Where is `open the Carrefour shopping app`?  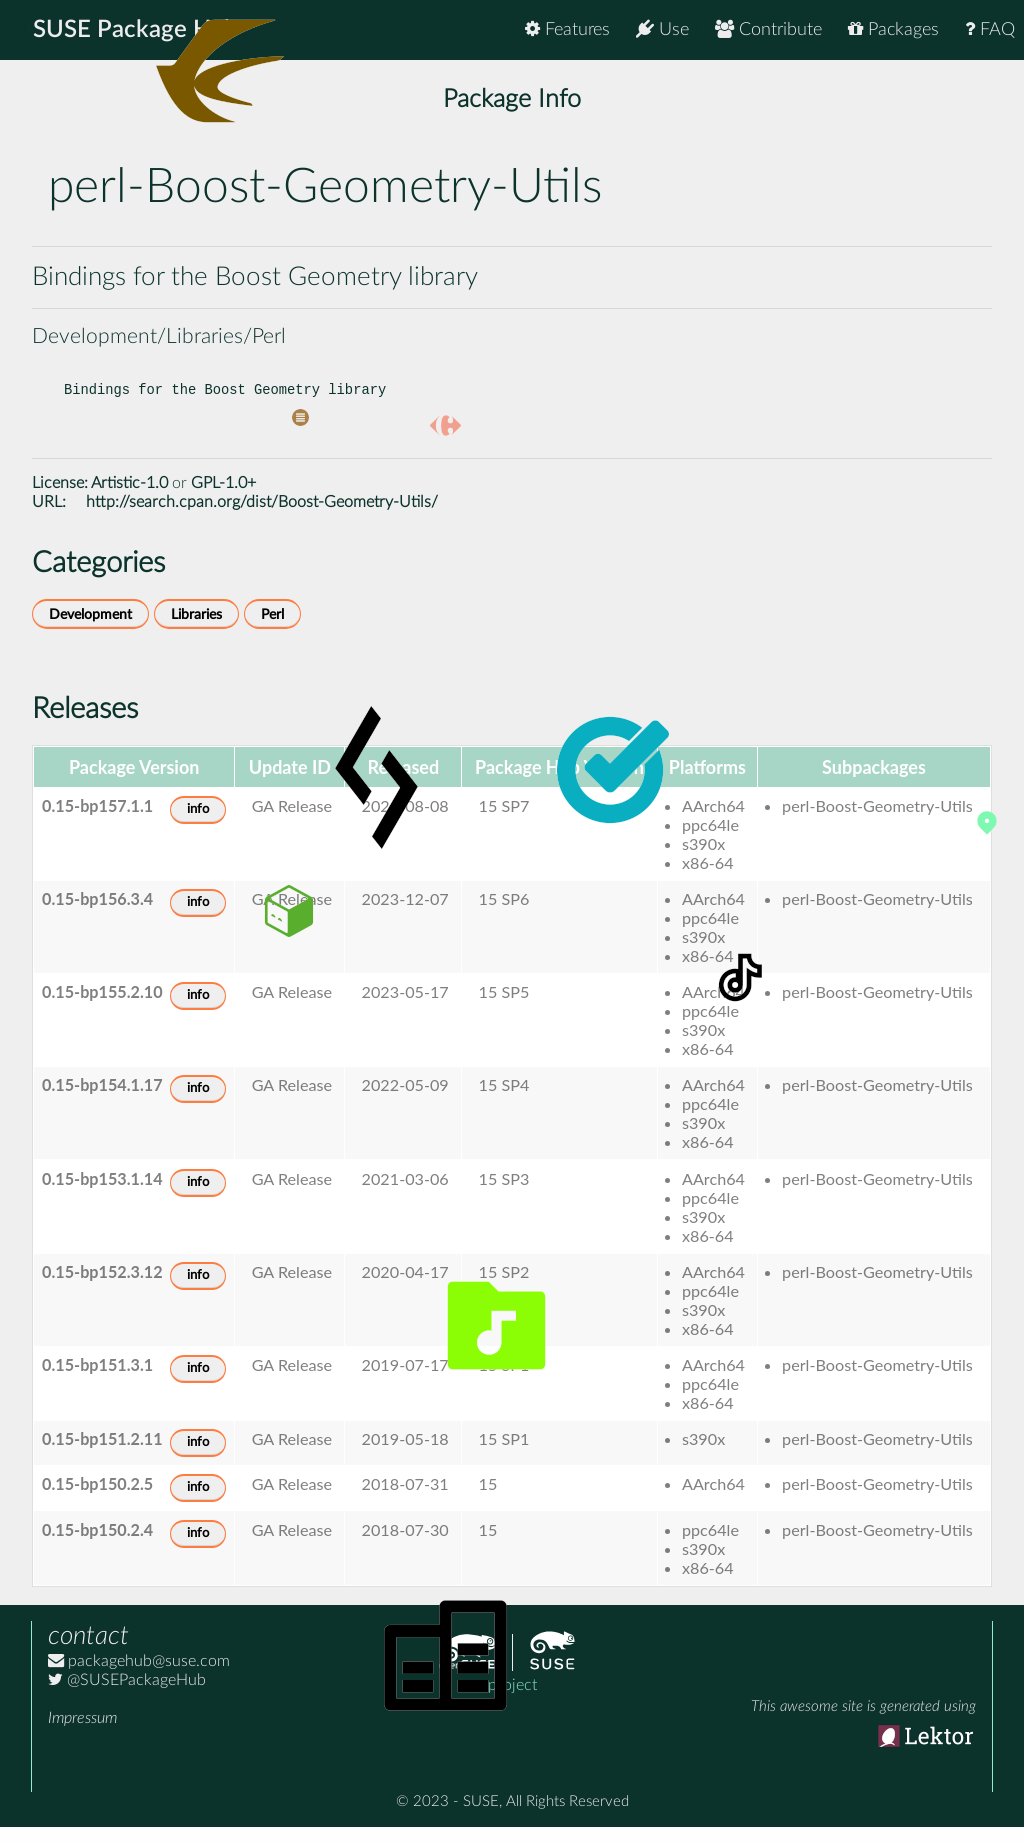
open the Carrefour shopping app is located at coordinates (445, 425).